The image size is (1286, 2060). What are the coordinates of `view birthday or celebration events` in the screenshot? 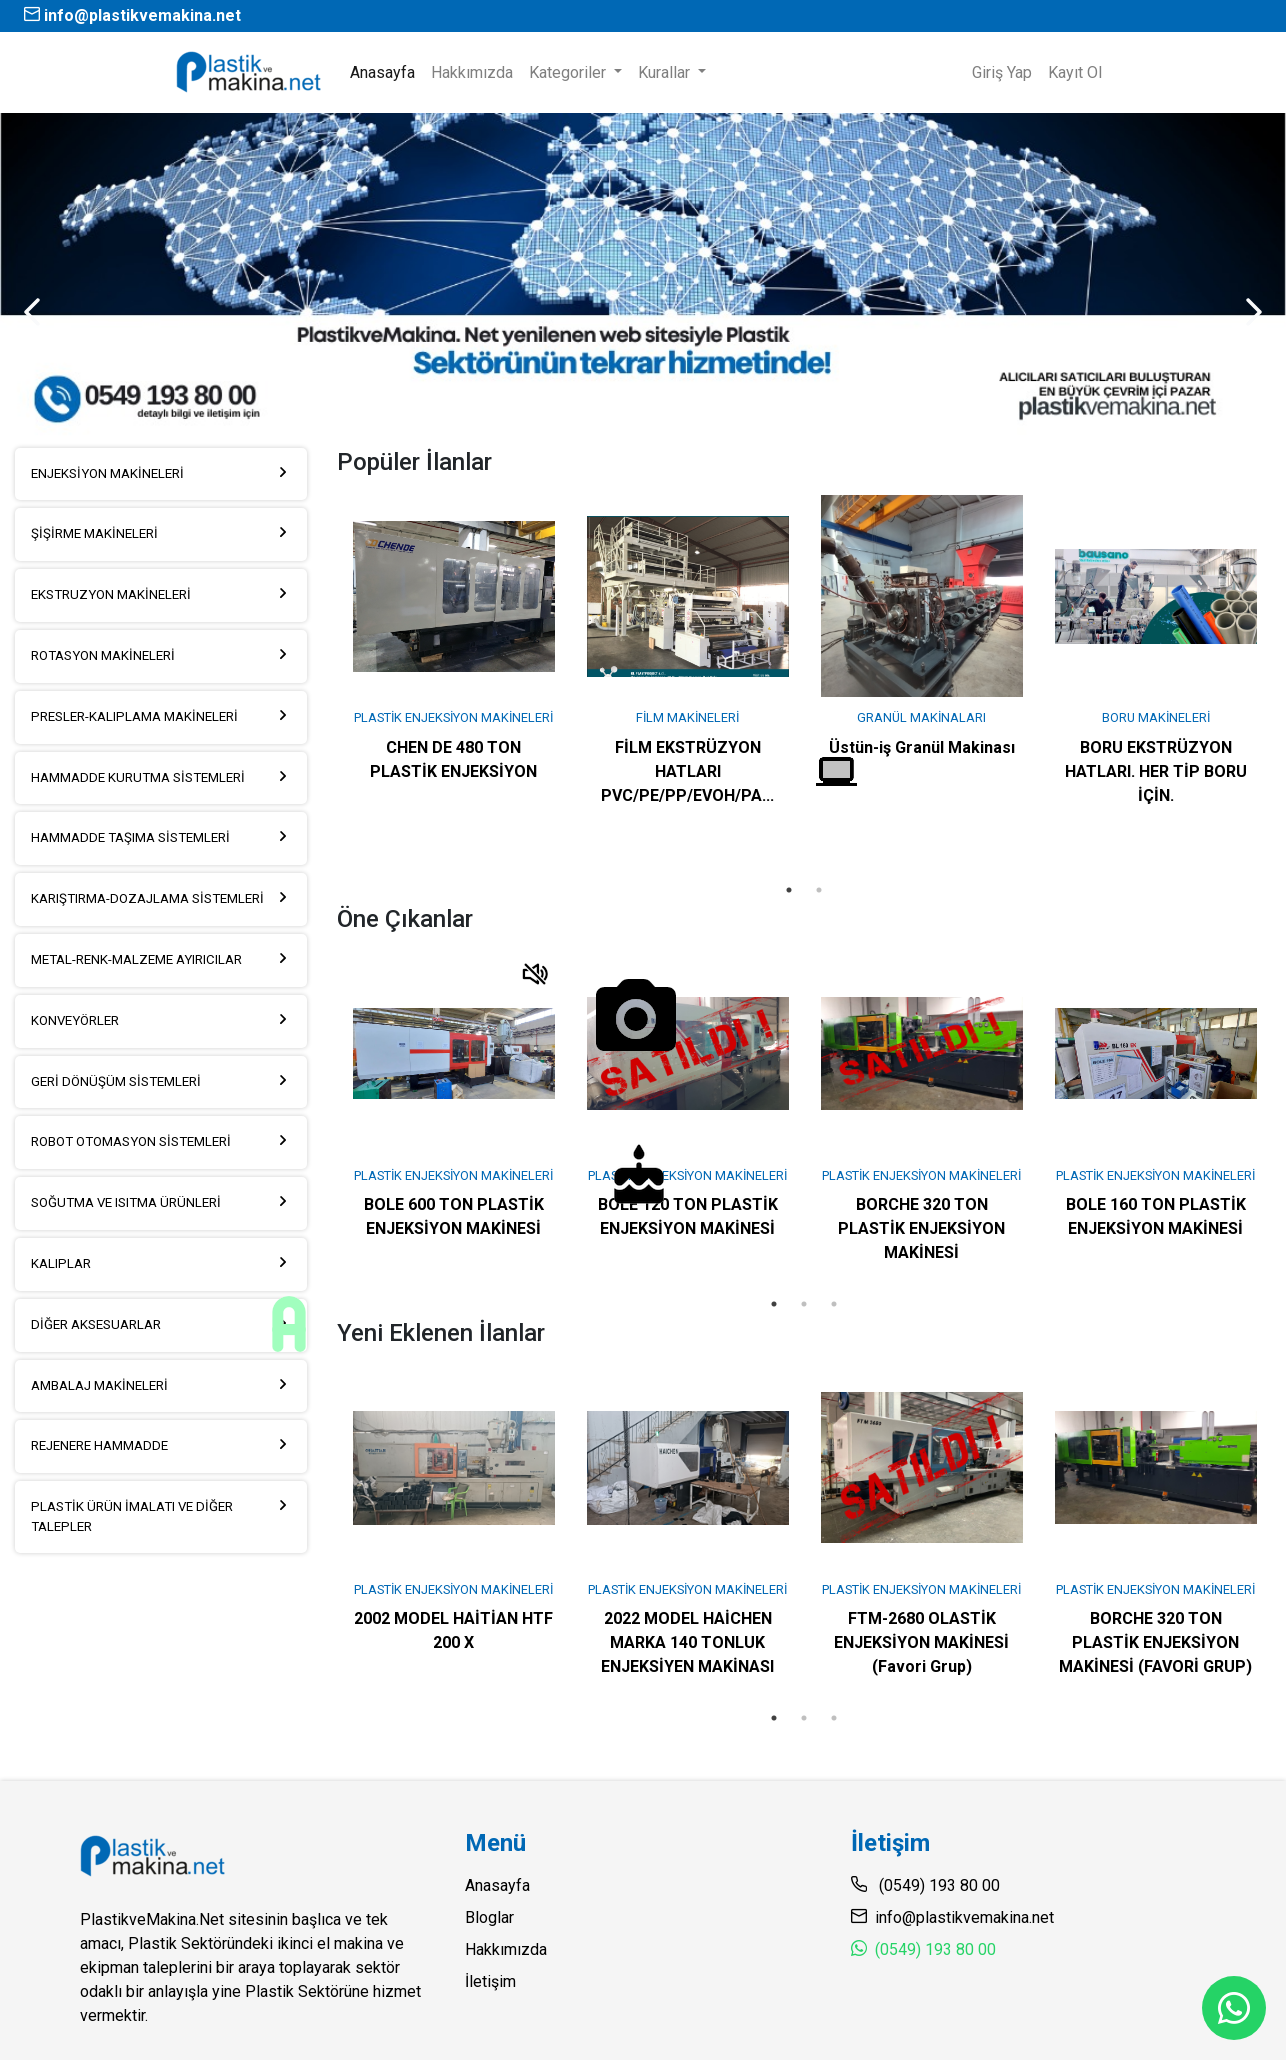 It's located at (639, 1176).